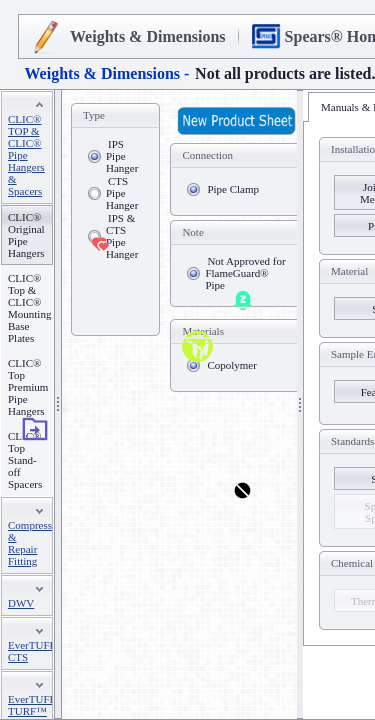  What do you see at coordinates (243, 300) in the screenshot?
I see `snooze notifications temporarily` at bounding box center [243, 300].